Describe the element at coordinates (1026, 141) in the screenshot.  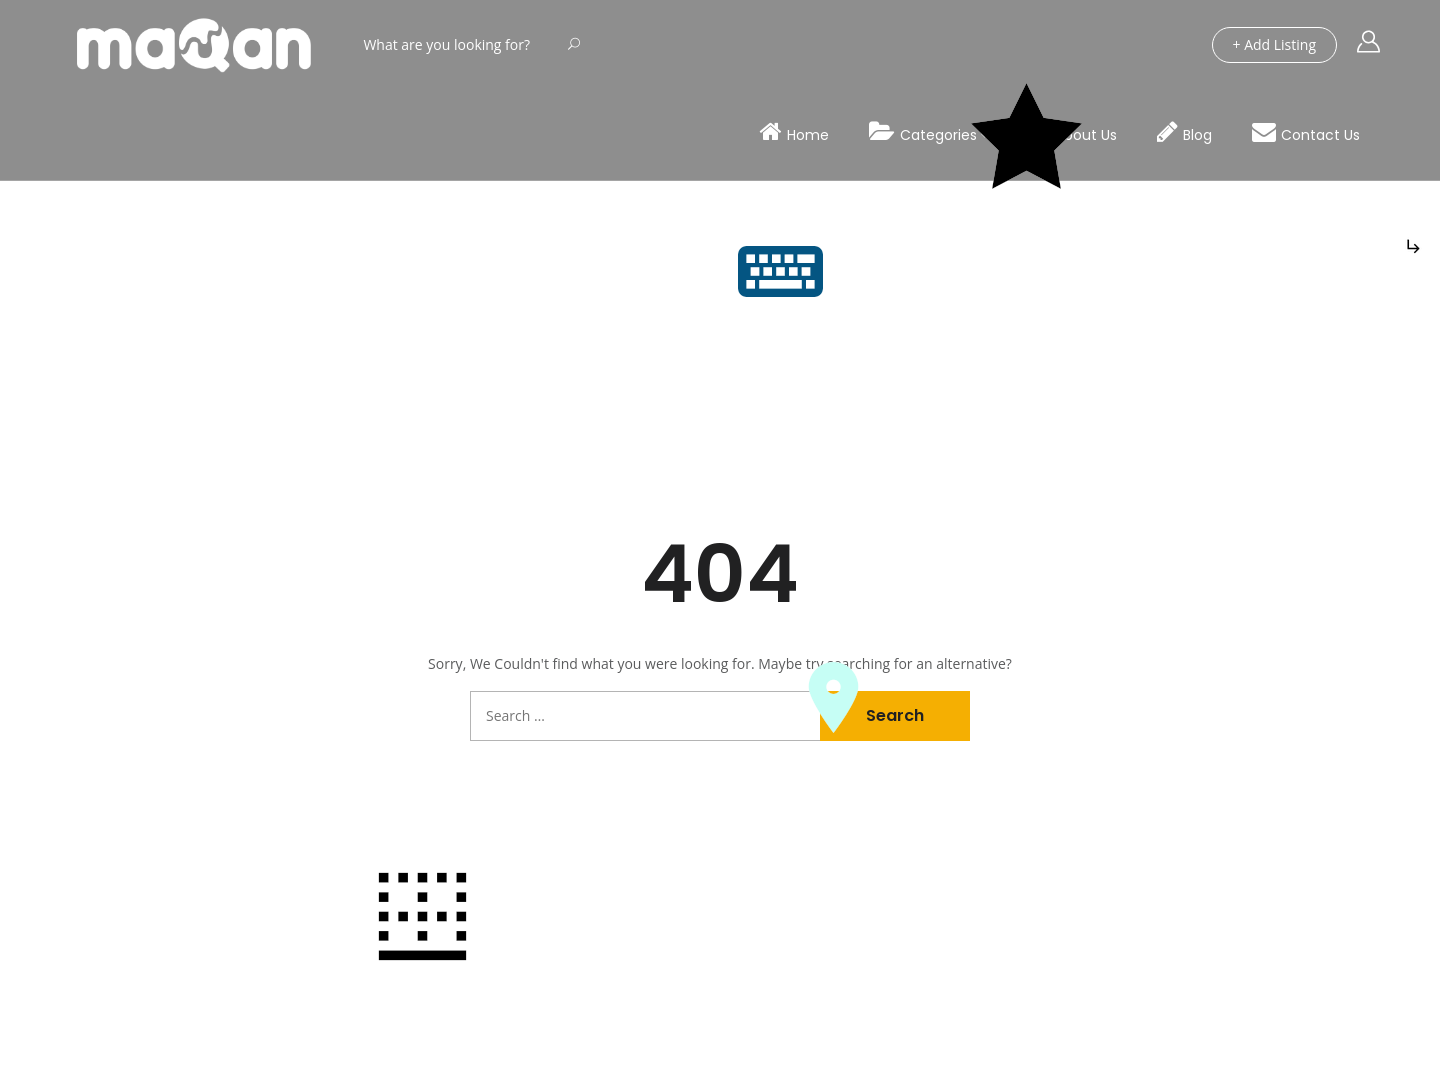
I see `add item to favorites` at that location.